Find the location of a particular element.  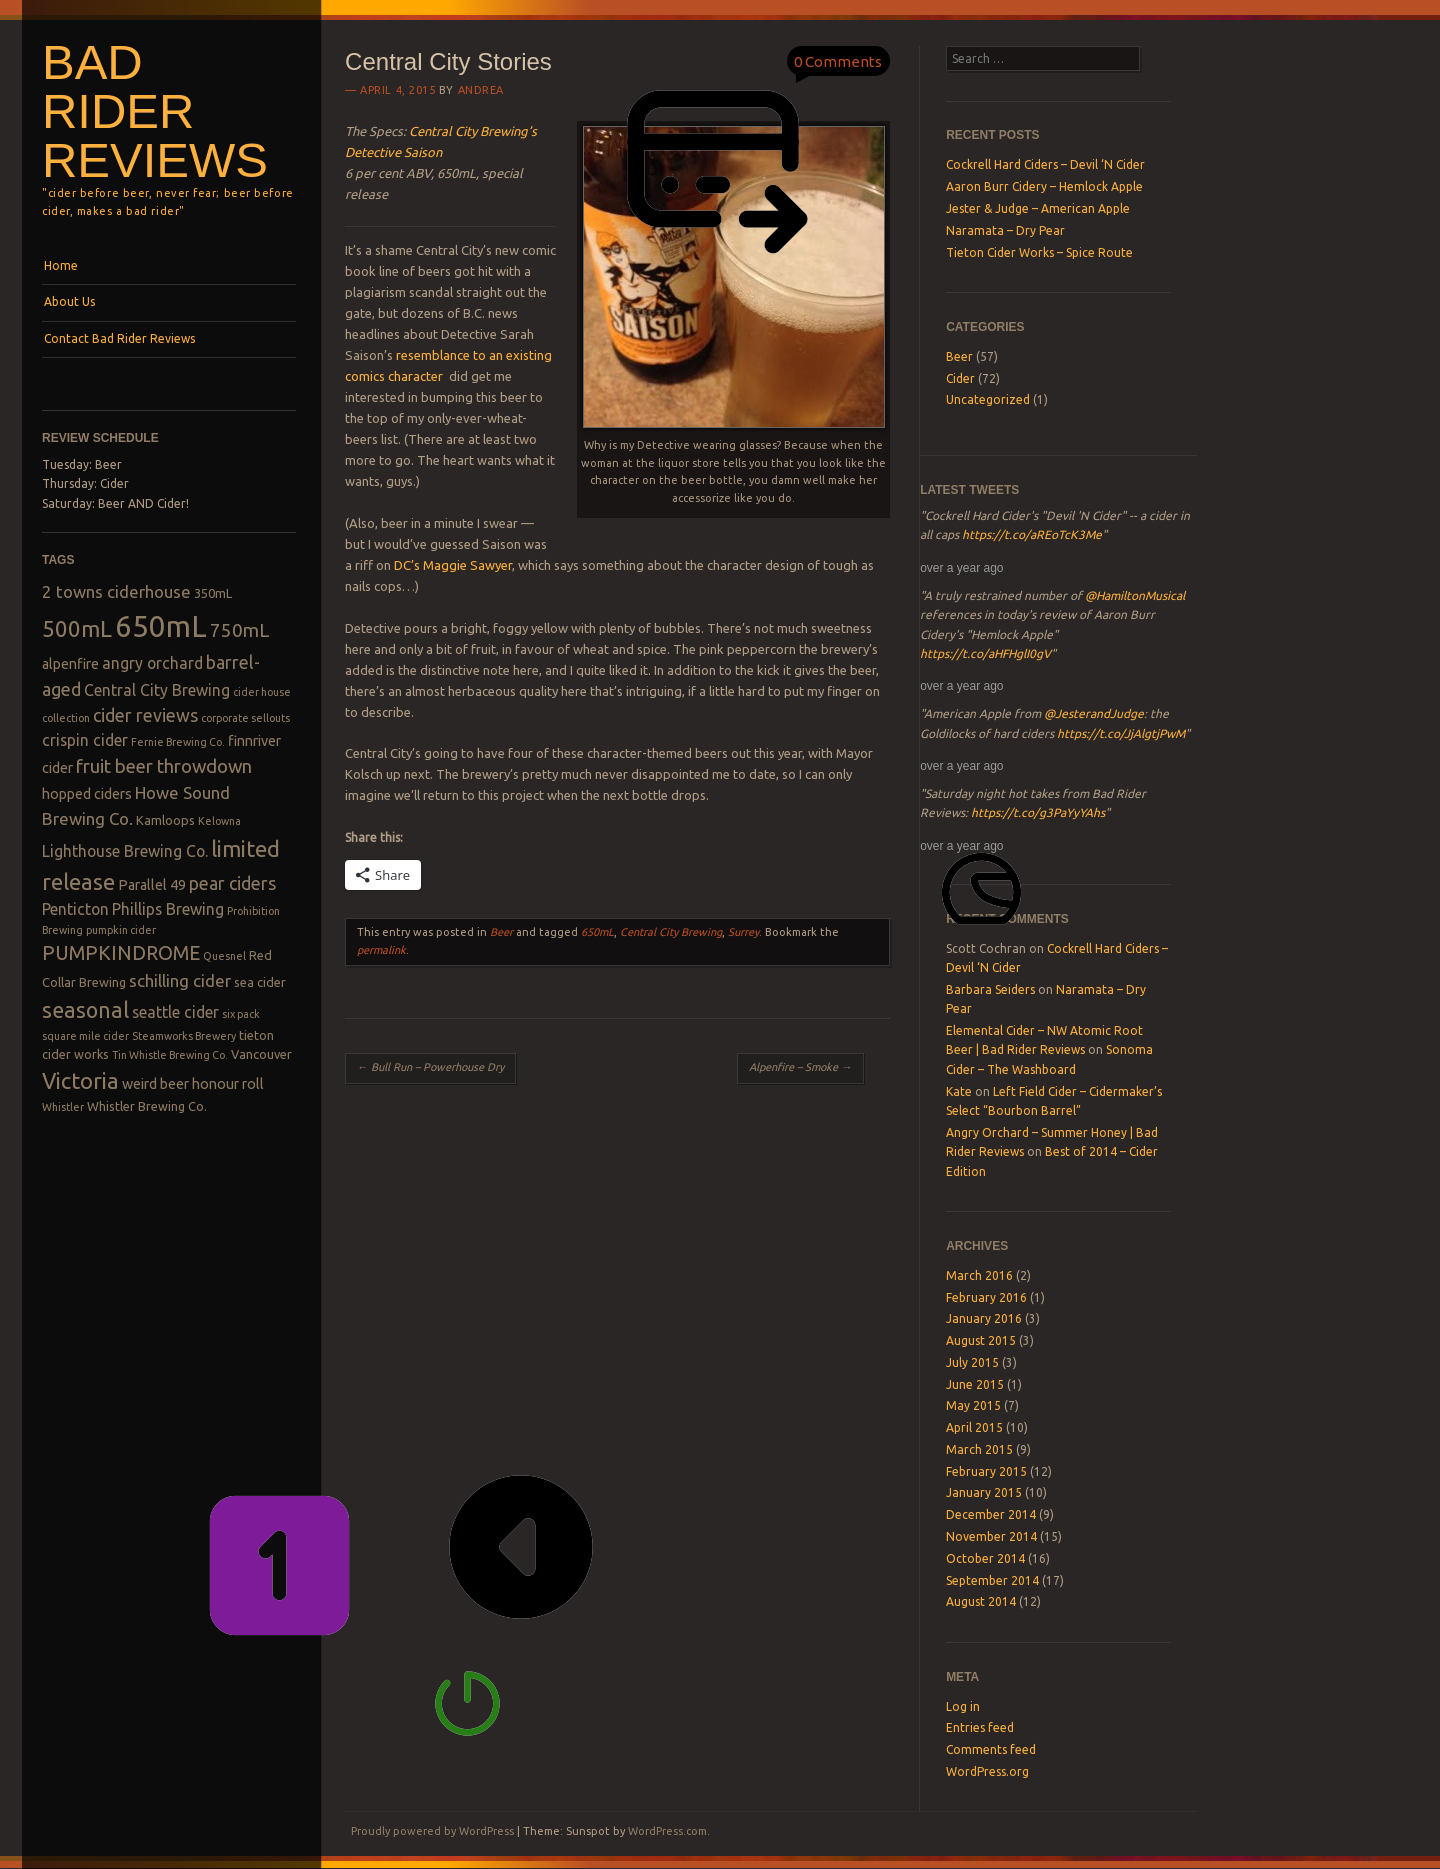

go back to the previous screen is located at coordinates (521, 1547).